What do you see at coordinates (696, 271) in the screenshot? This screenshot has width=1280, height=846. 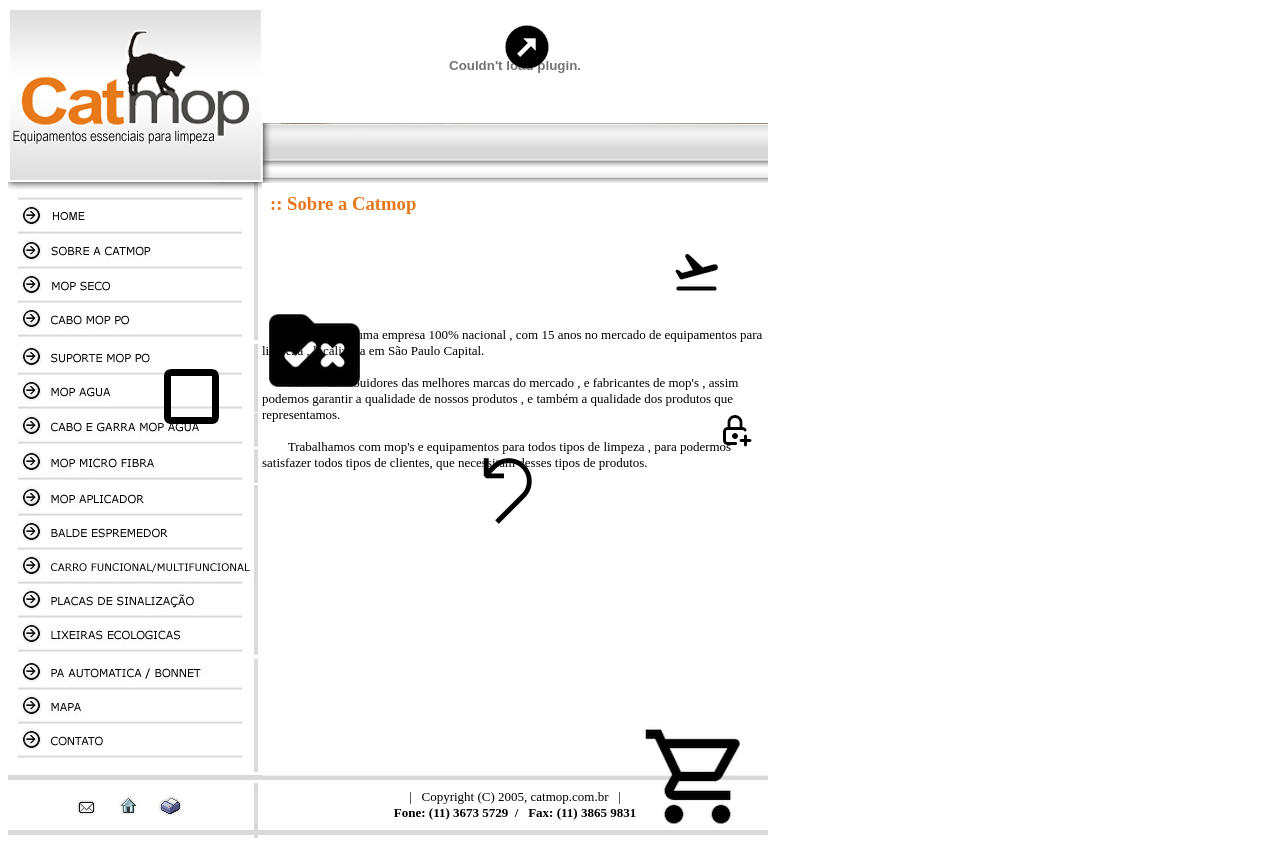 I see `view flight departure information` at bounding box center [696, 271].